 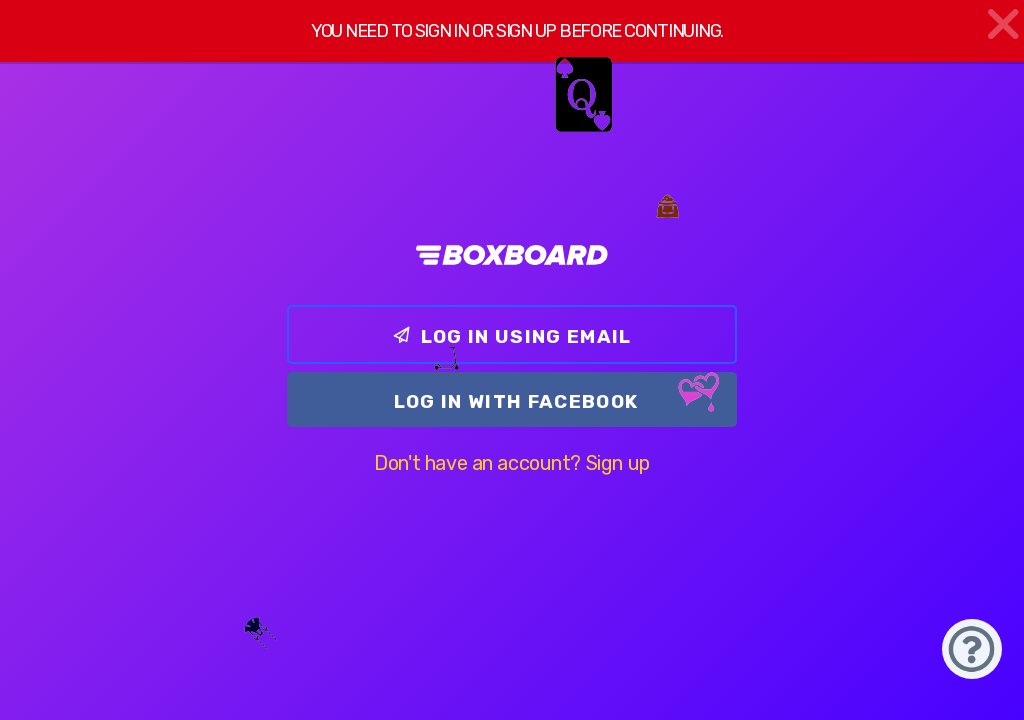 I want to click on select kick scooter as transportation mode, so click(x=446, y=358).